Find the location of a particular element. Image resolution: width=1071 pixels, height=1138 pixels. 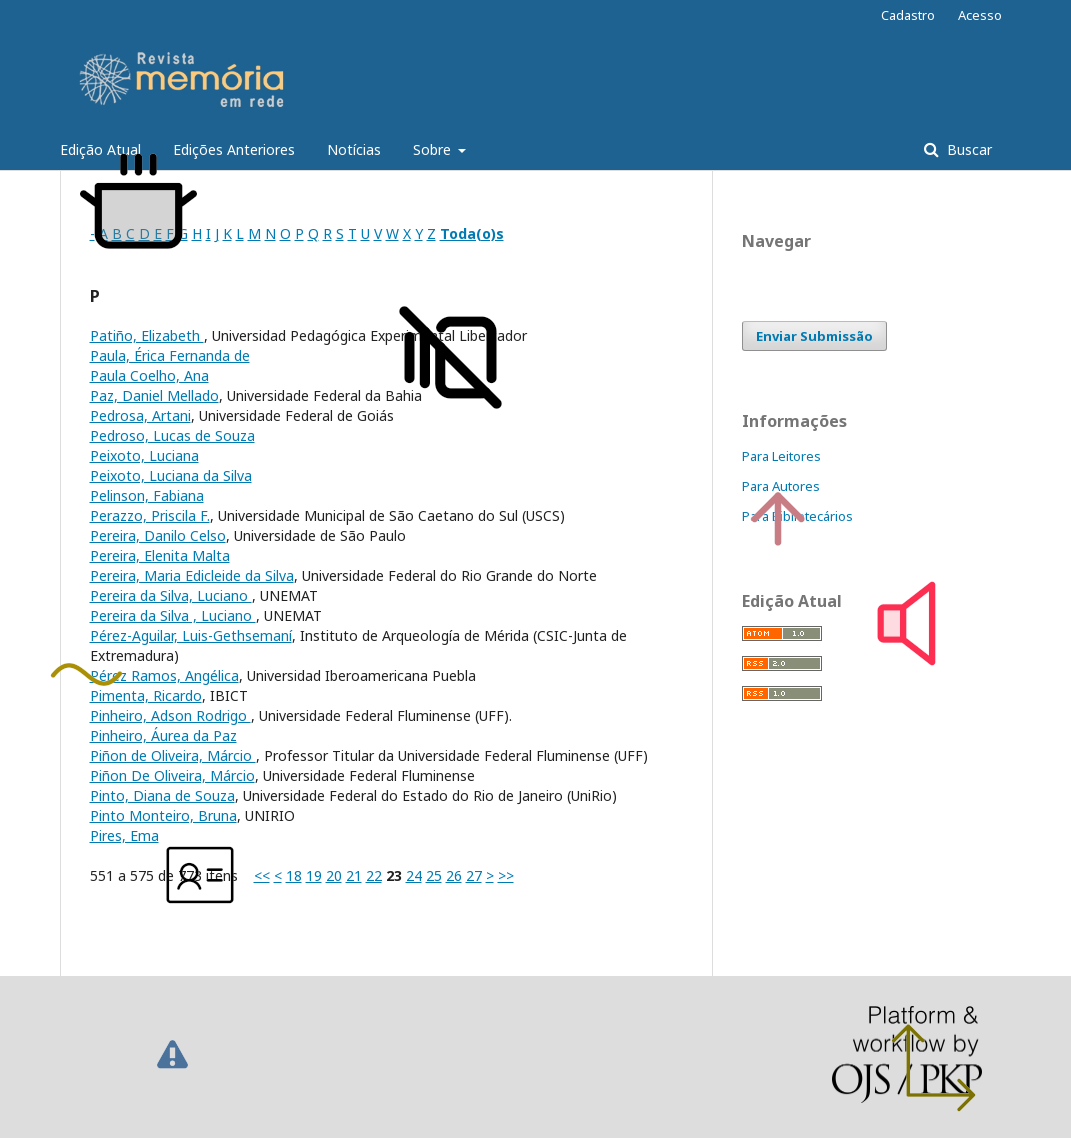

speaker with no audio output is located at coordinates (922, 623).